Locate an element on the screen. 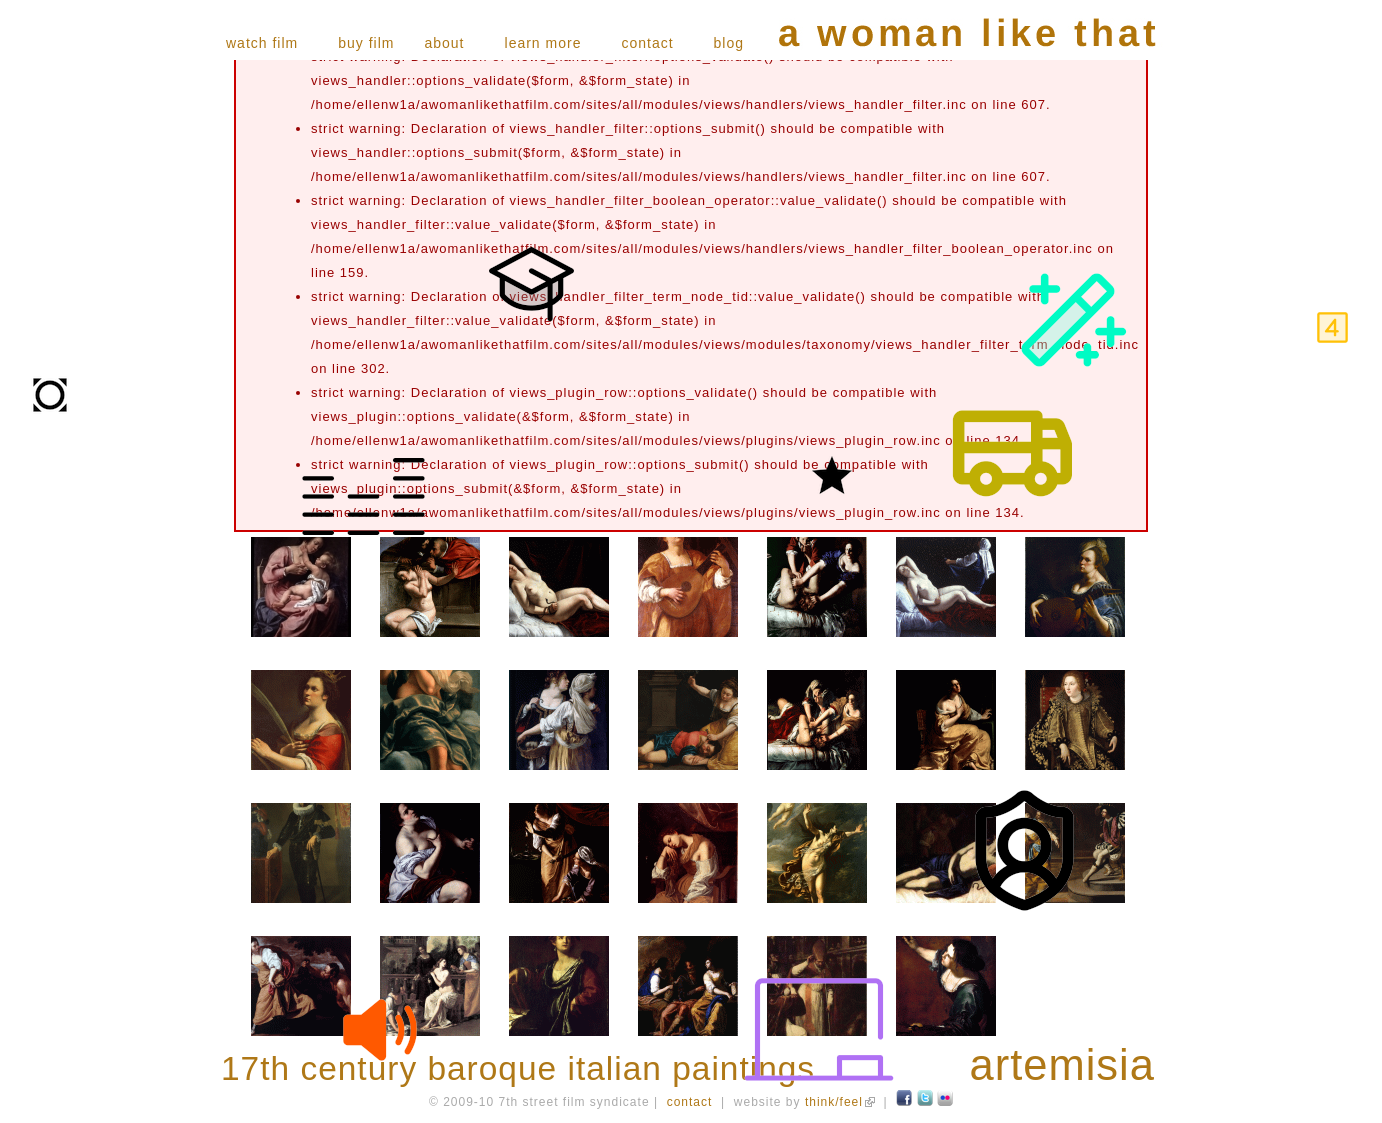 The width and height of the screenshot is (1382, 1123). adjust audio volume is located at coordinates (380, 1030).